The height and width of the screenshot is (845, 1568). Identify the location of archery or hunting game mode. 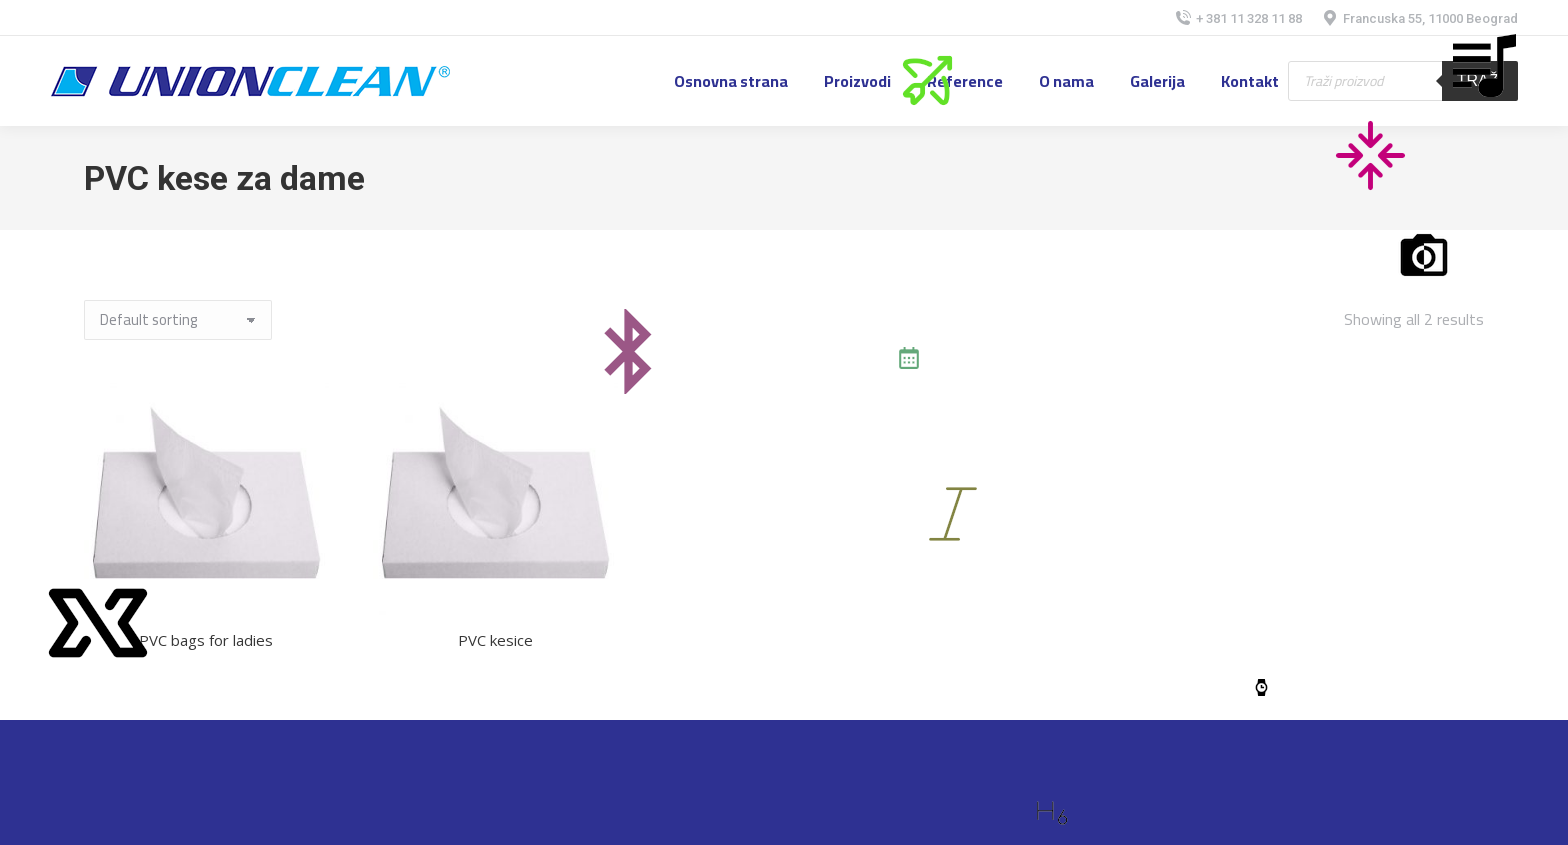
(927, 80).